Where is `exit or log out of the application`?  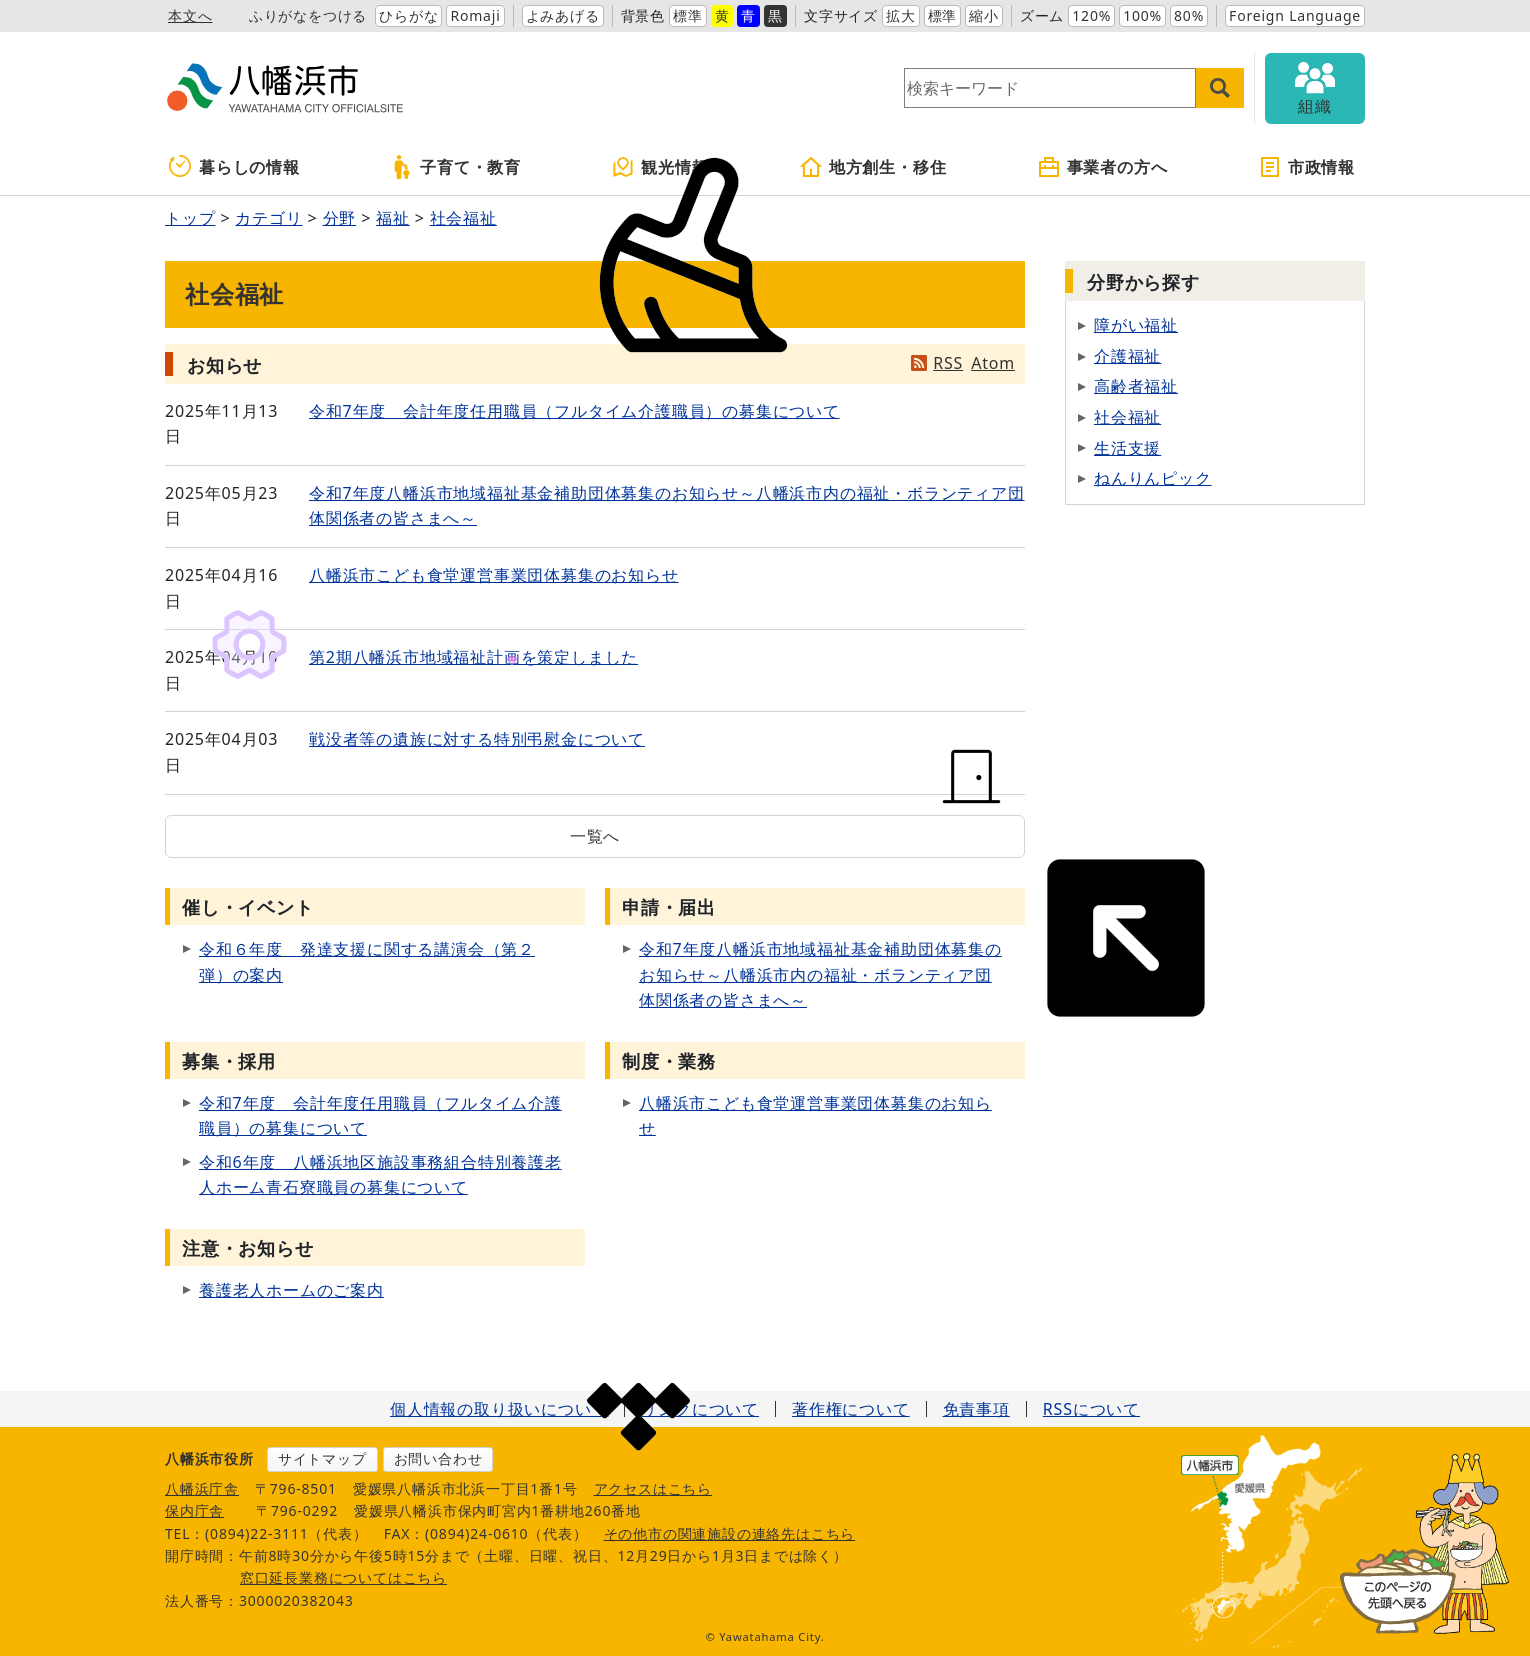 exit or log out of the application is located at coordinates (971, 776).